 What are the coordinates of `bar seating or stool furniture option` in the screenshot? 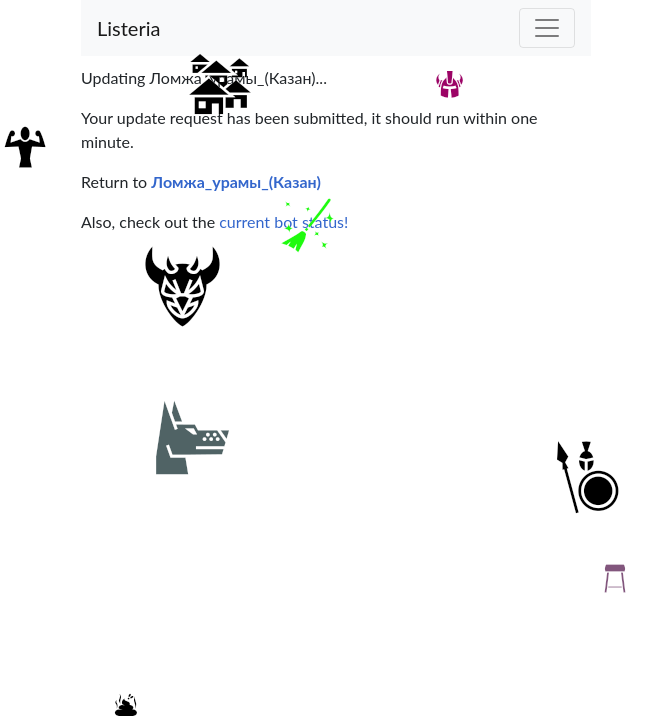 It's located at (615, 578).